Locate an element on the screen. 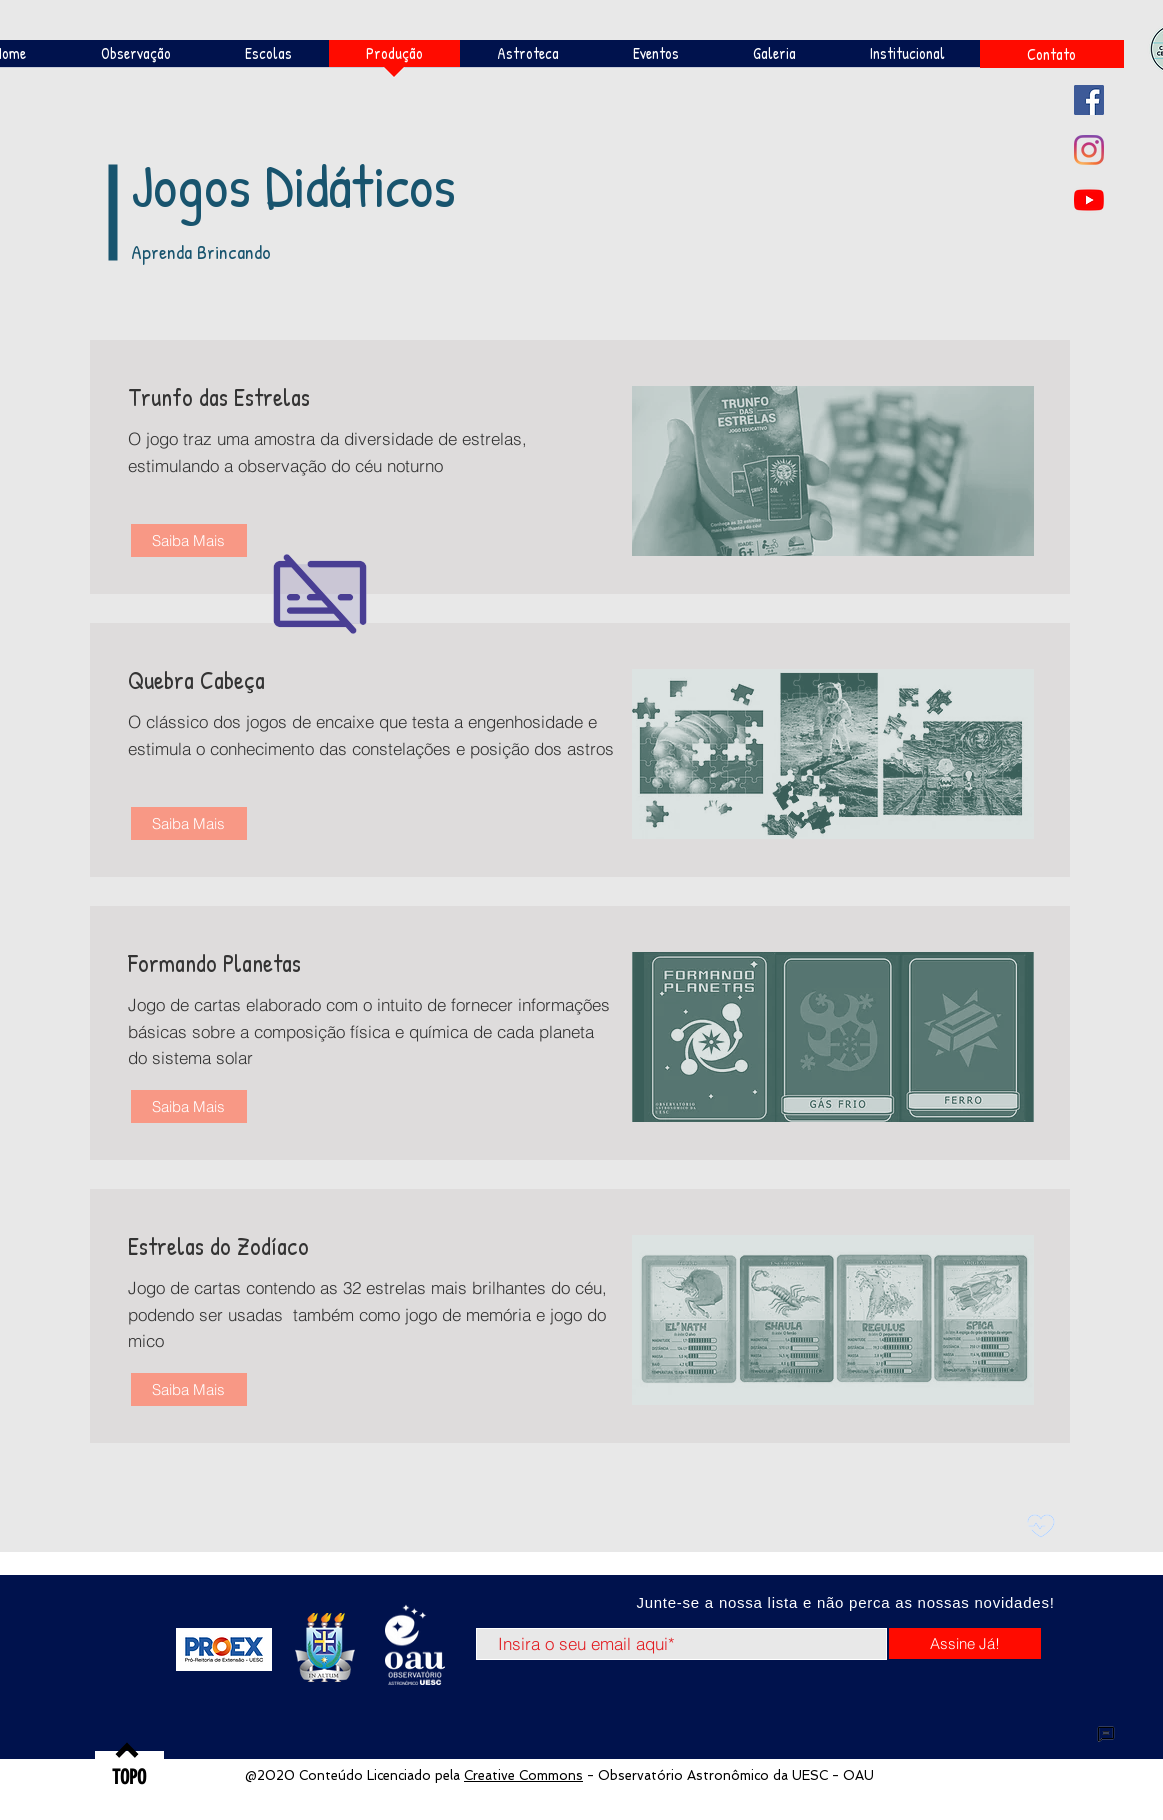 The height and width of the screenshot is (1820, 1163). view health or fitness metrics is located at coordinates (1041, 1525).